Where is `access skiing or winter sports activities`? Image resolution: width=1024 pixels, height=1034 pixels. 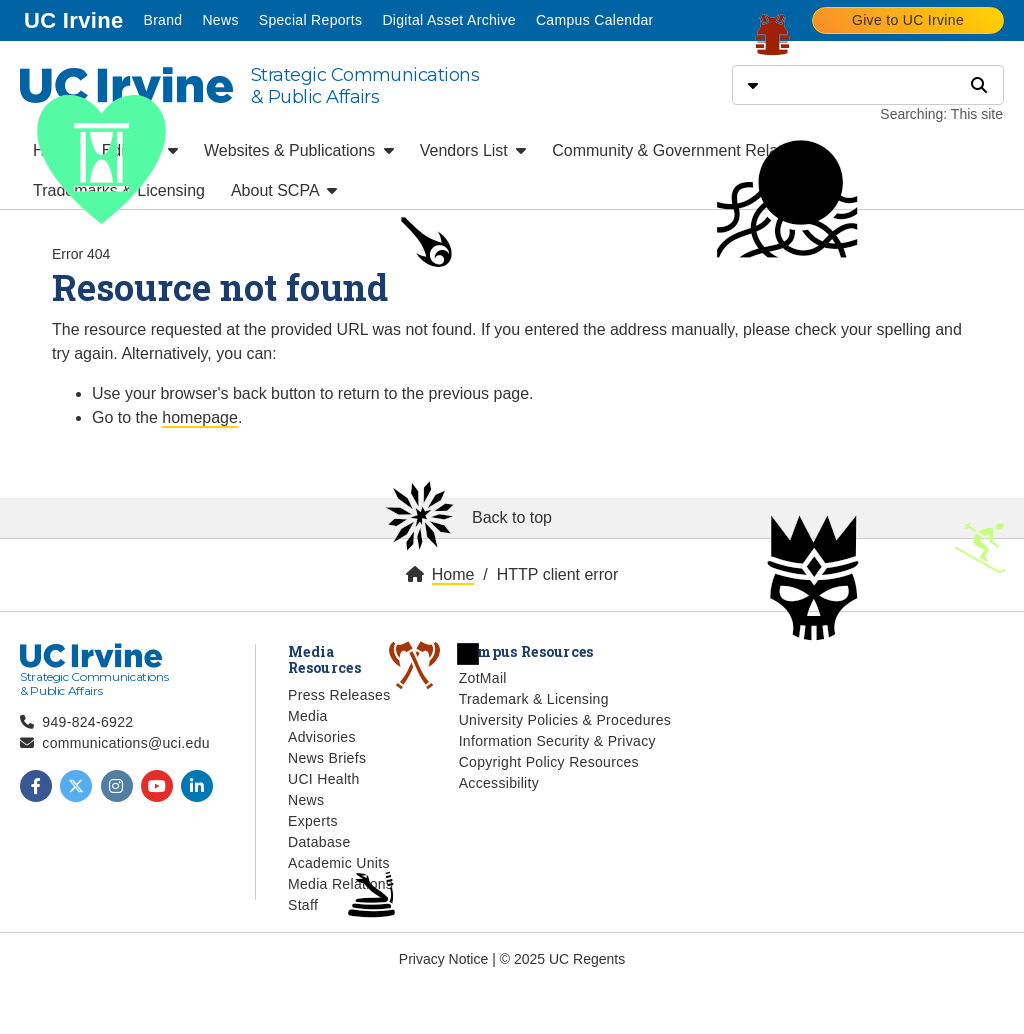 access skiing or winter sports activities is located at coordinates (980, 547).